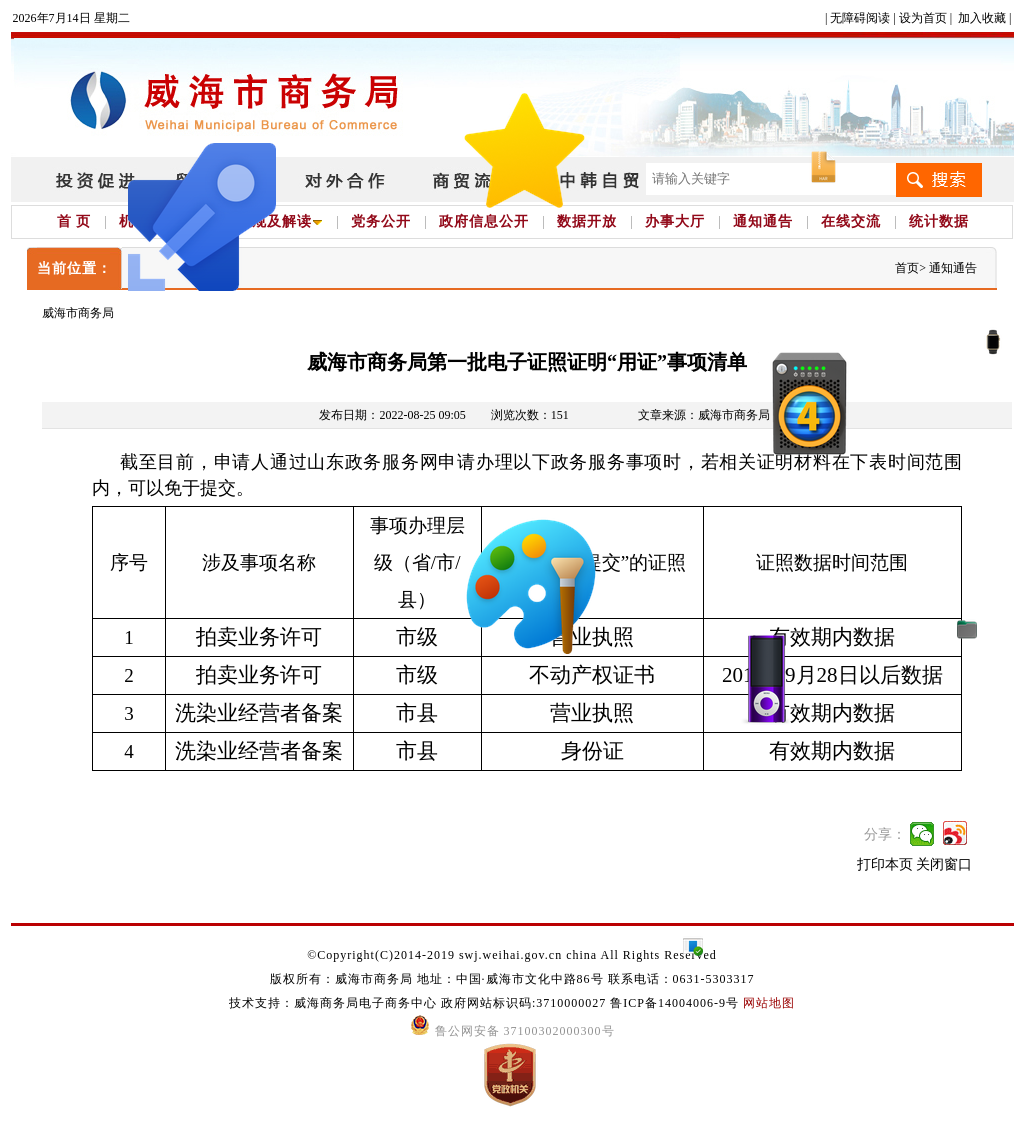 Image resolution: width=1024 pixels, height=1123 pixels. Describe the element at coordinates (524, 150) in the screenshot. I see `mark item as favorite` at that location.